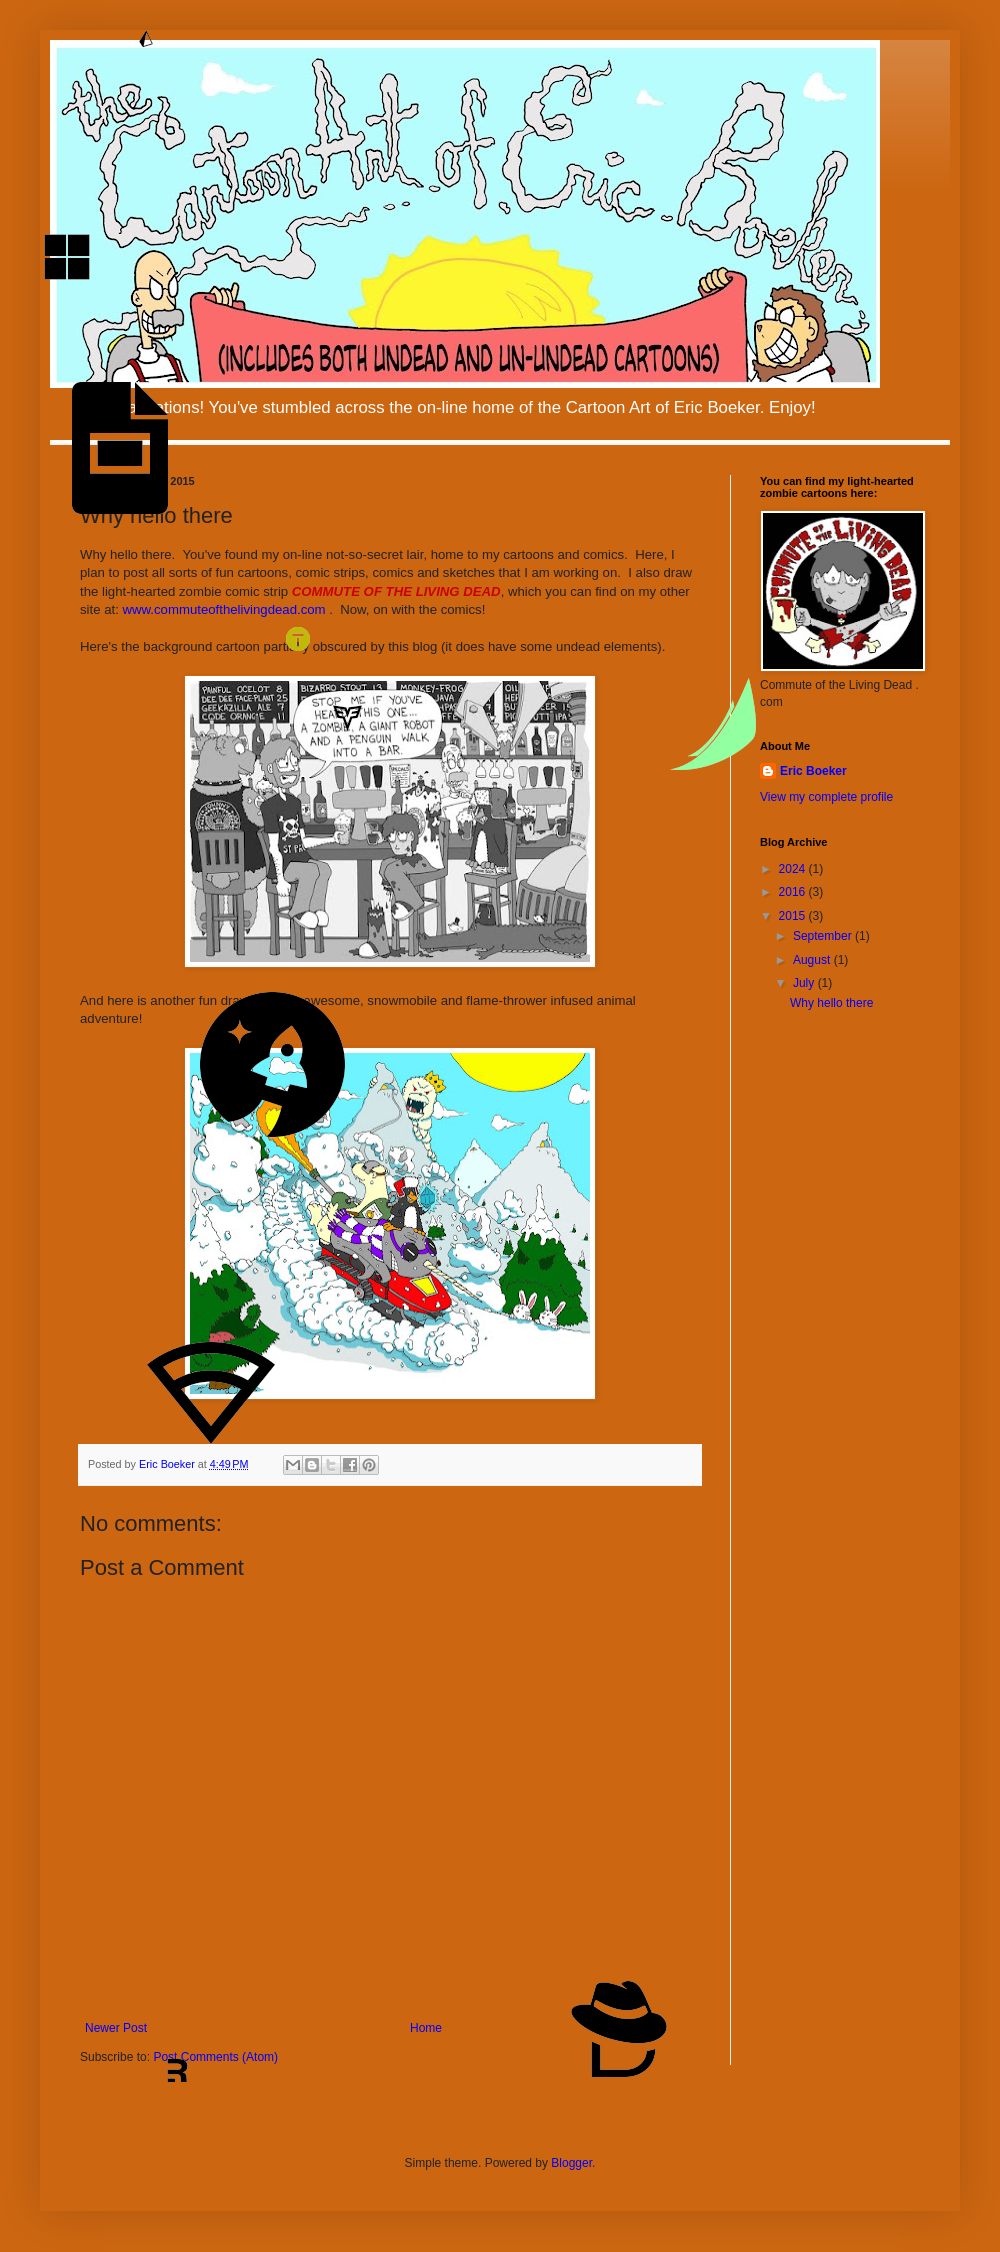  Describe the element at coordinates (298, 639) in the screenshot. I see `open the Thumbtack app` at that location.